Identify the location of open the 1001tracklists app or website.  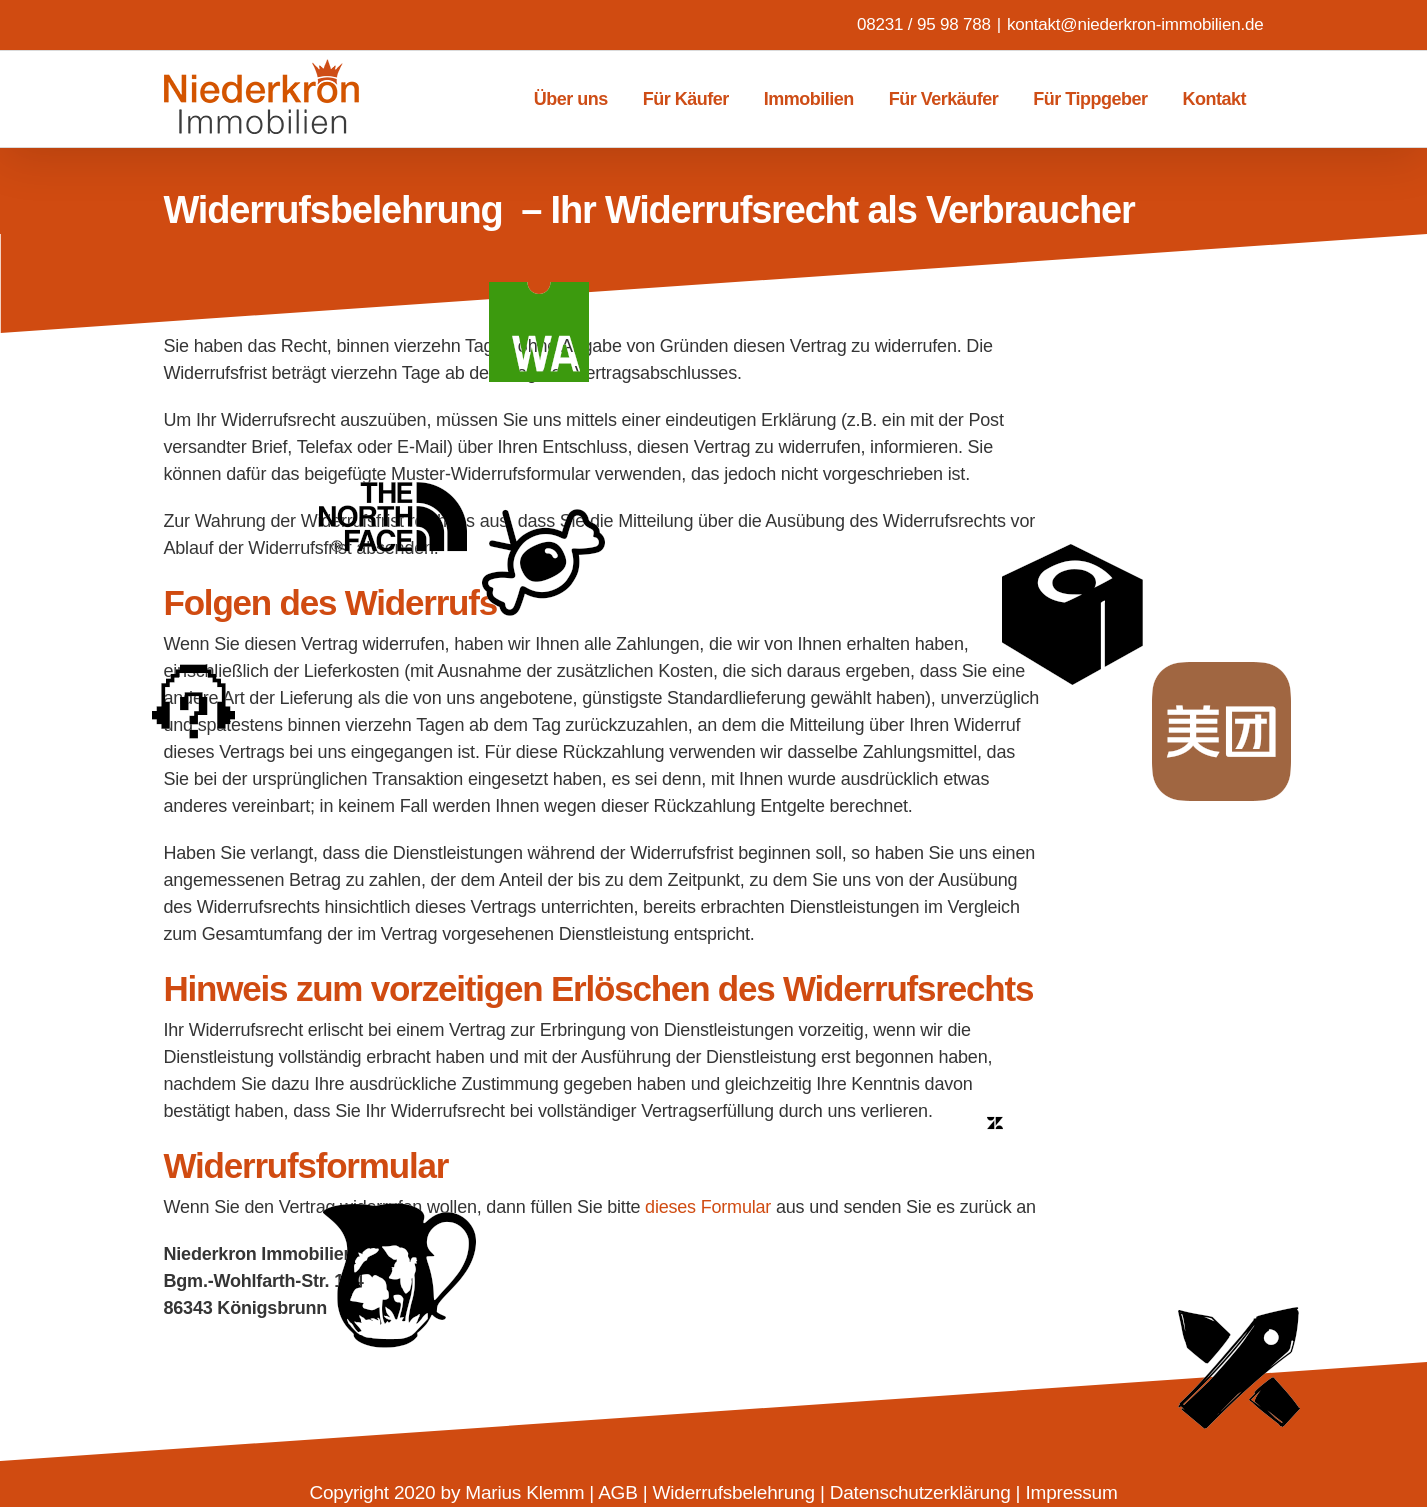
(193, 701).